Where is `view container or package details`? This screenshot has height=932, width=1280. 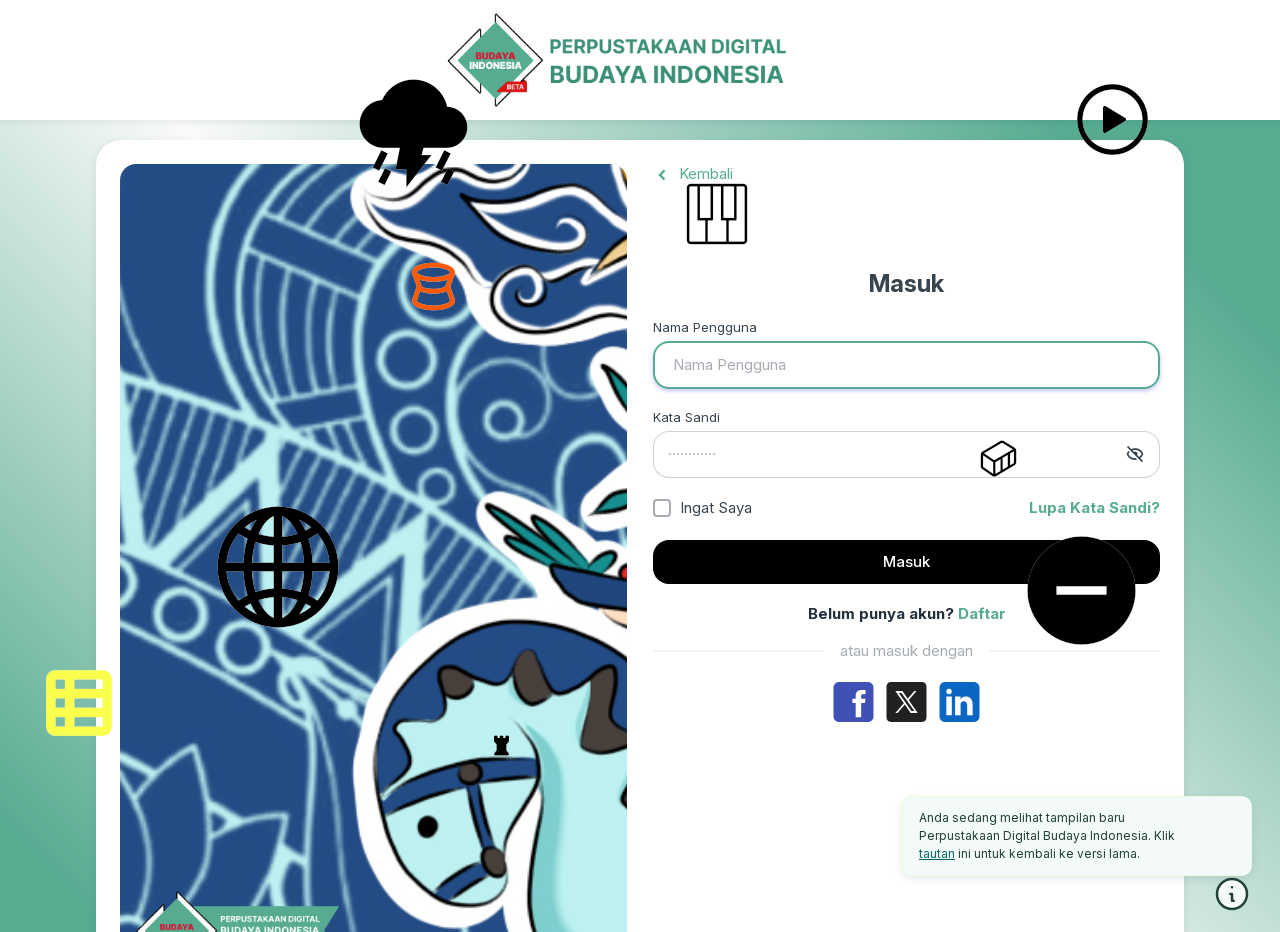 view container or package details is located at coordinates (998, 458).